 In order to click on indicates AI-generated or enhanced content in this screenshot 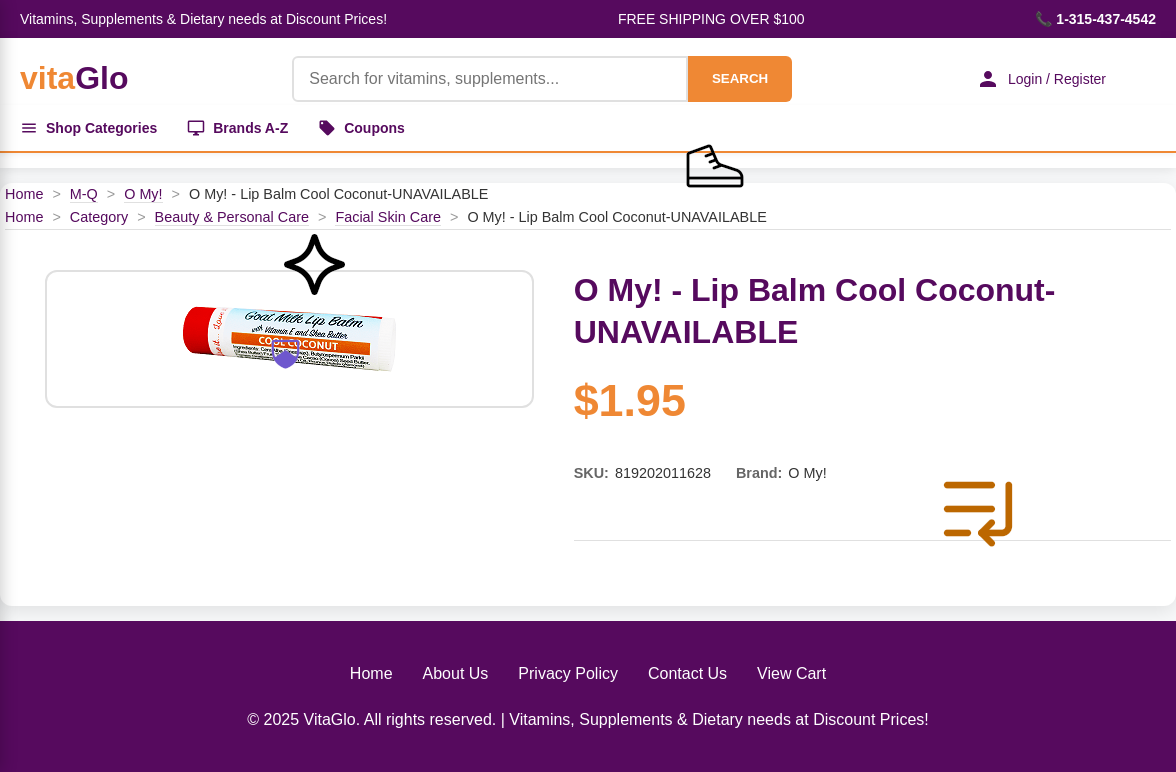, I will do `click(314, 264)`.